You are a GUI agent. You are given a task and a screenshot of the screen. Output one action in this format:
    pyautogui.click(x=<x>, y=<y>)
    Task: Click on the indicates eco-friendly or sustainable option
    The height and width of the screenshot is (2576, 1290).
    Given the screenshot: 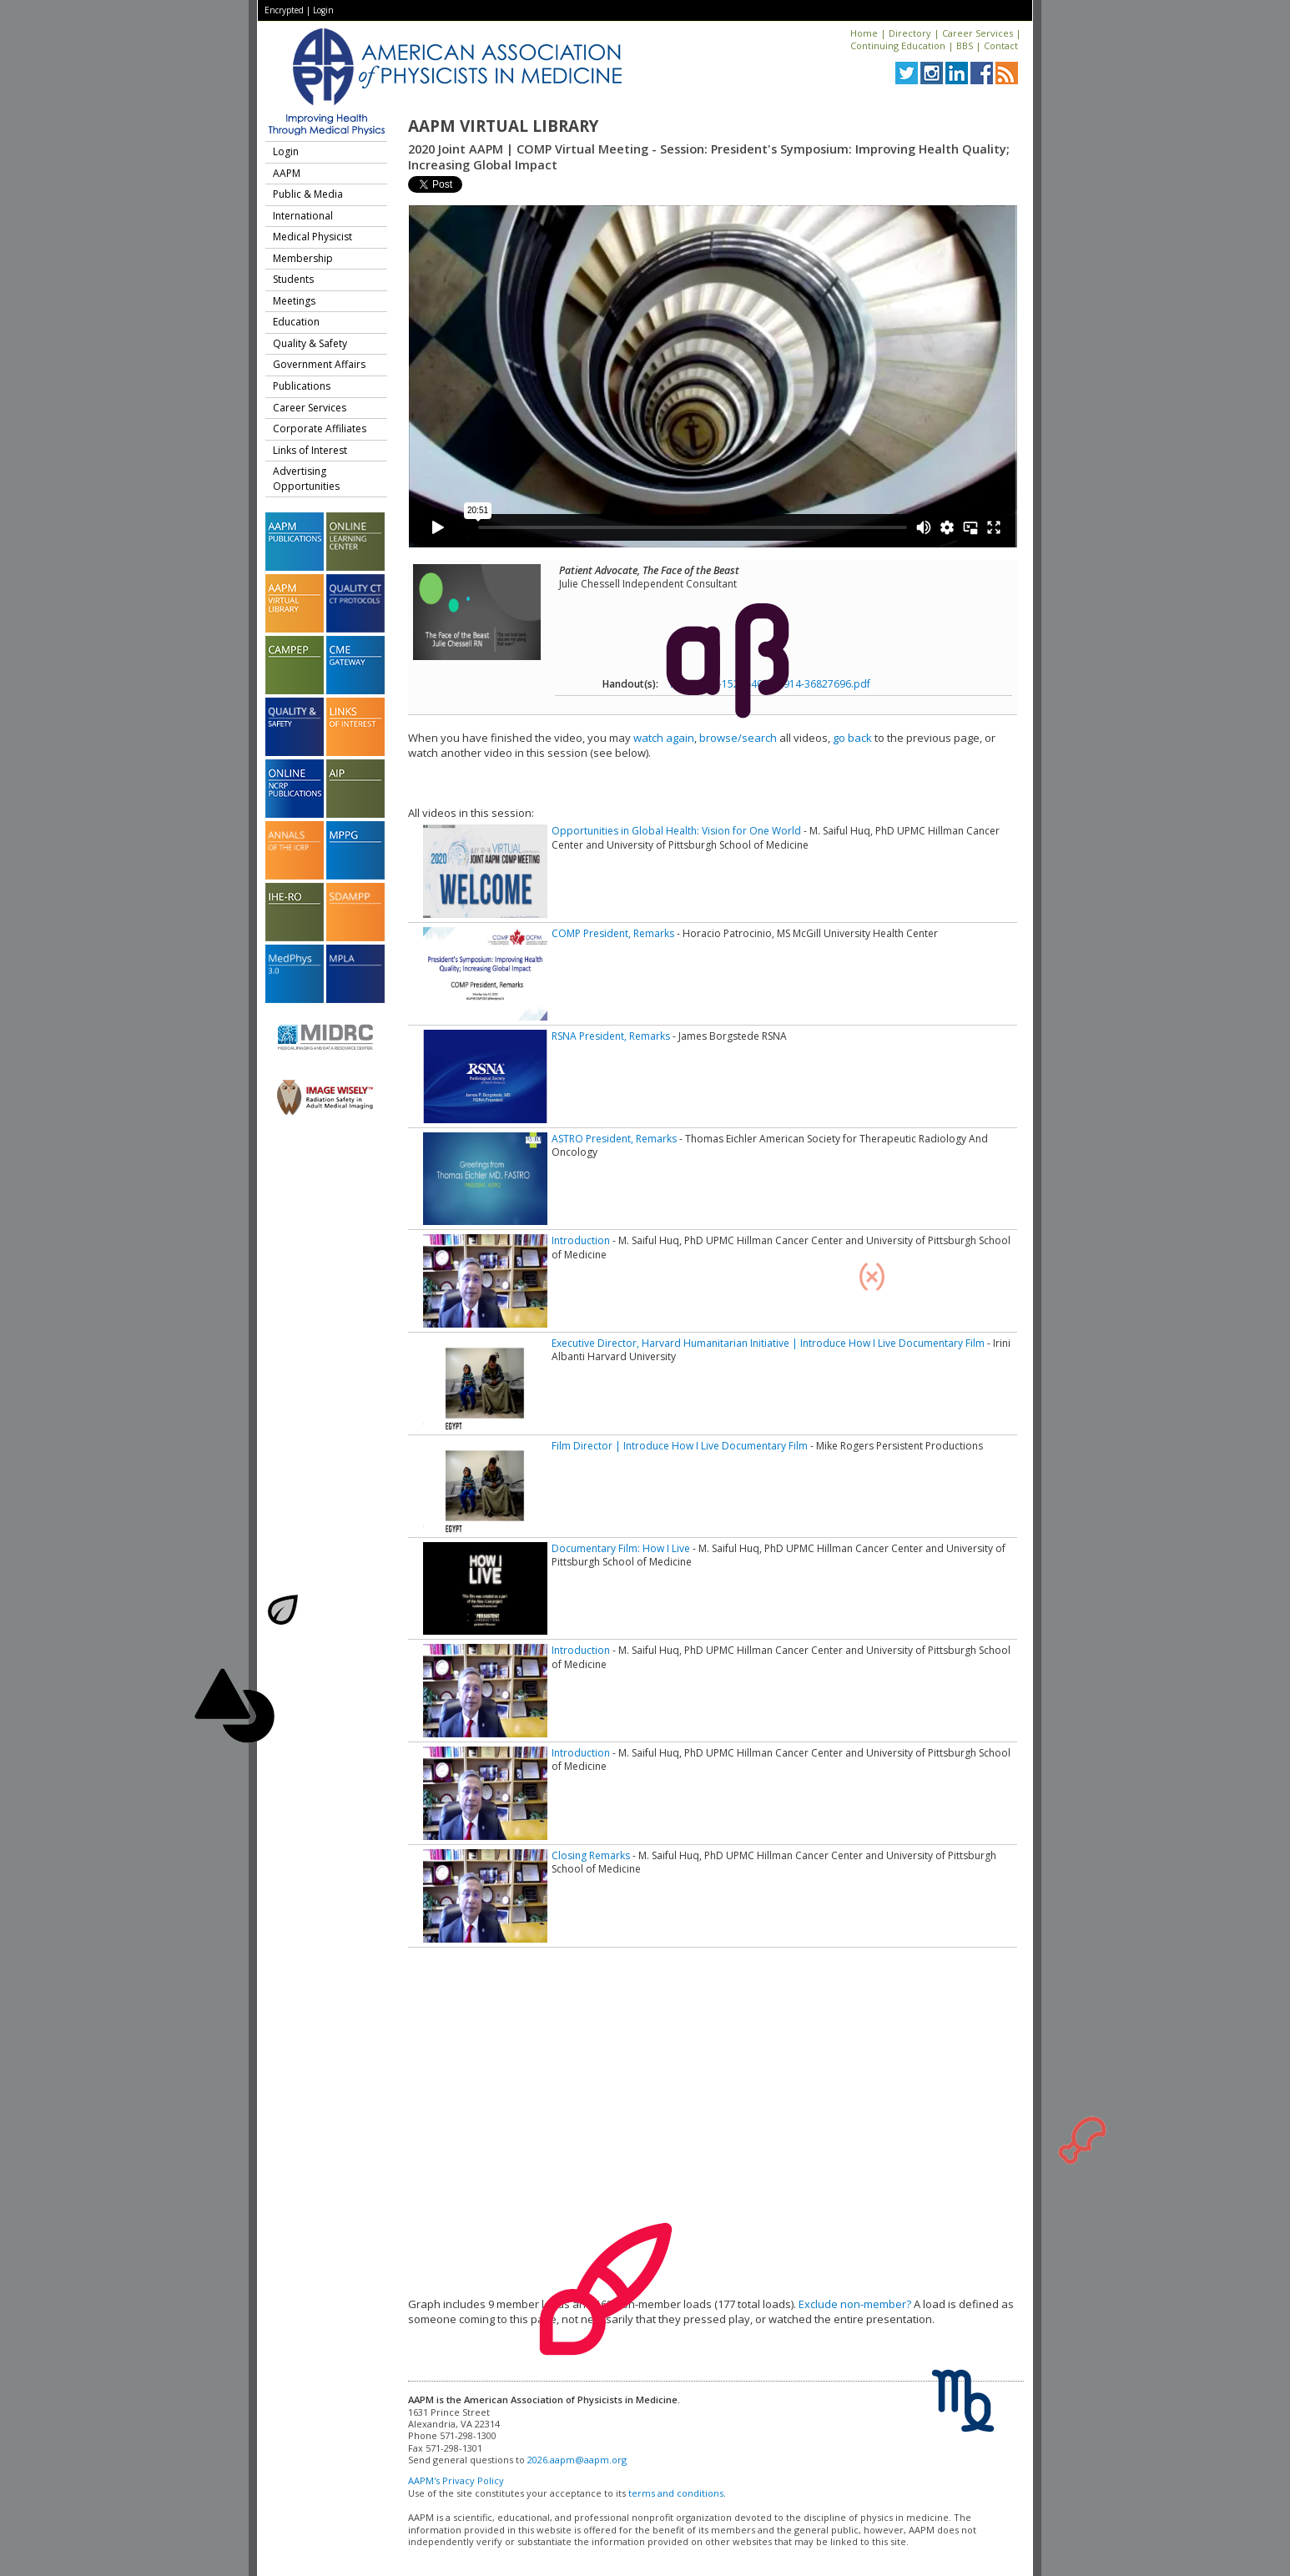 What is the action you would take?
    pyautogui.click(x=283, y=1610)
    